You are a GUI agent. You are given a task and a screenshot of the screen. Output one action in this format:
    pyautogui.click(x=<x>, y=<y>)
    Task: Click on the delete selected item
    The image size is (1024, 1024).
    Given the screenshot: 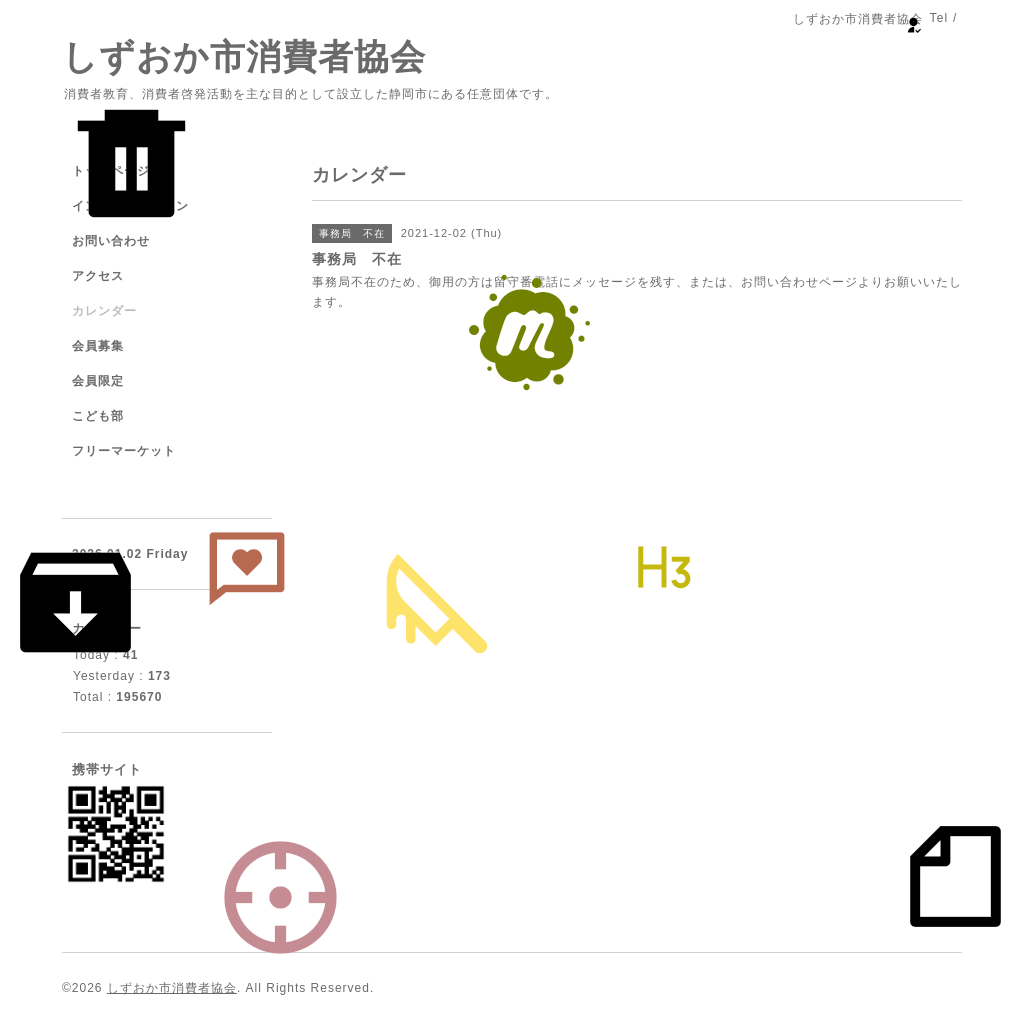 What is the action you would take?
    pyautogui.click(x=131, y=163)
    